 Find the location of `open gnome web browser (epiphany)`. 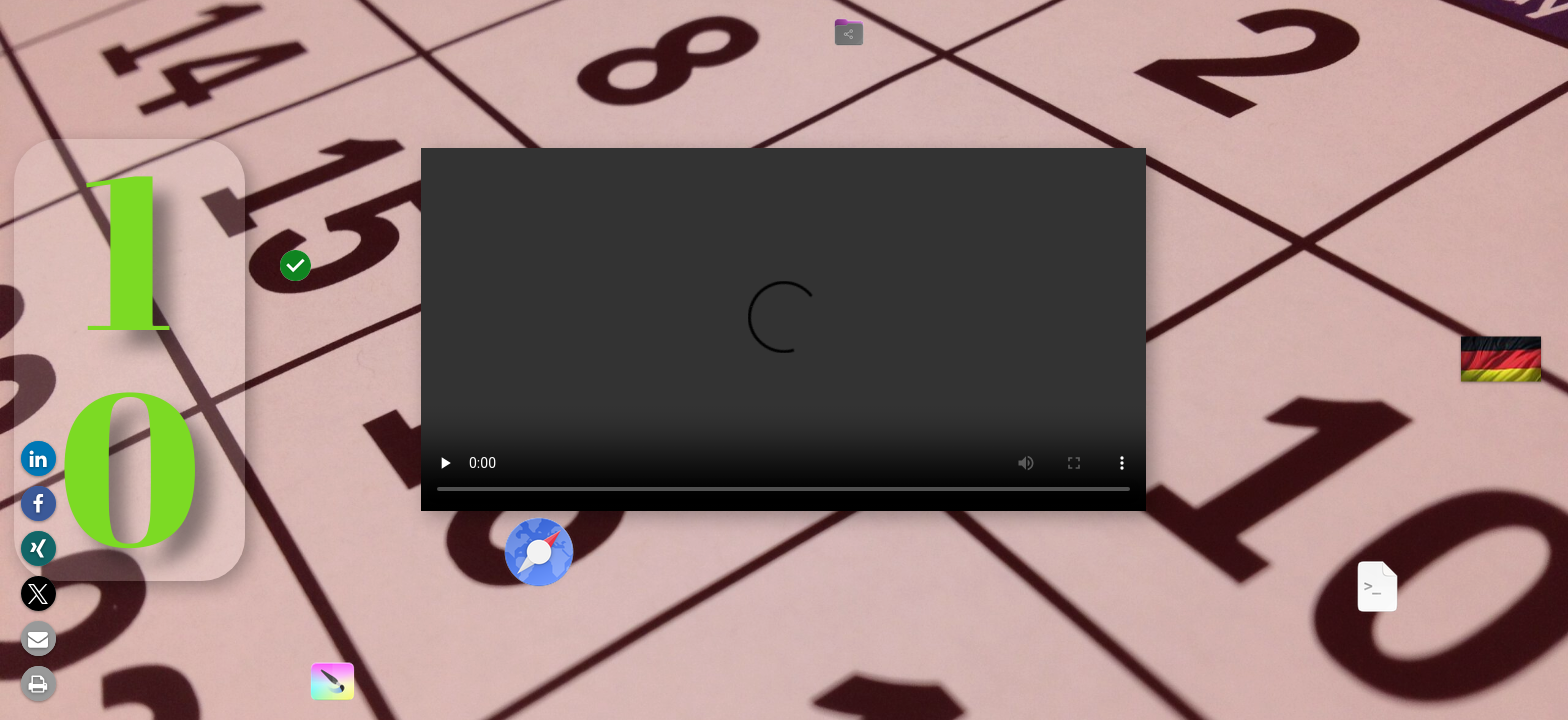

open gnome web browser (epiphany) is located at coordinates (539, 552).